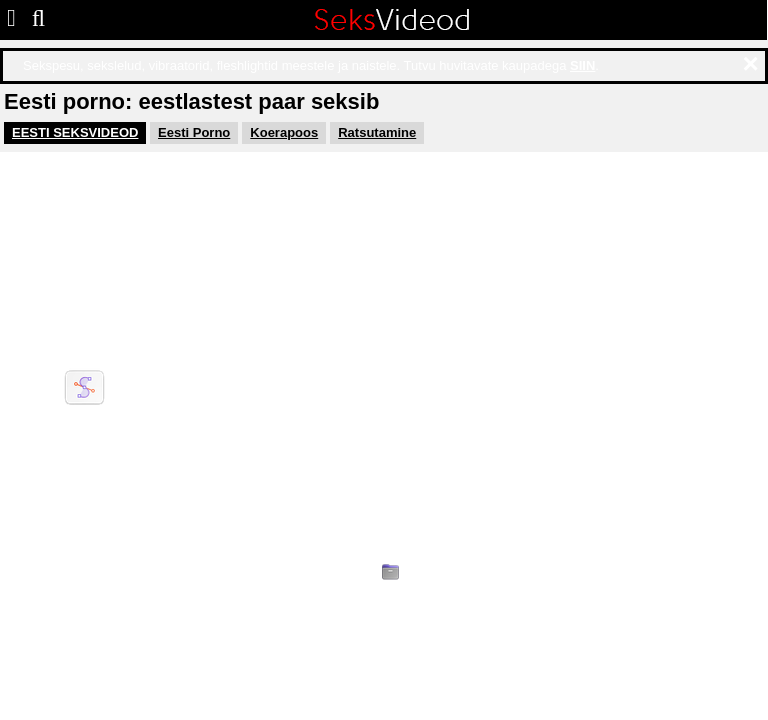 Image resolution: width=768 pixels, height=720 pixels. What do you see at coordinates (390, 571) in the screenshot?
I see `open file manager application` at bounding box center [390, 571].